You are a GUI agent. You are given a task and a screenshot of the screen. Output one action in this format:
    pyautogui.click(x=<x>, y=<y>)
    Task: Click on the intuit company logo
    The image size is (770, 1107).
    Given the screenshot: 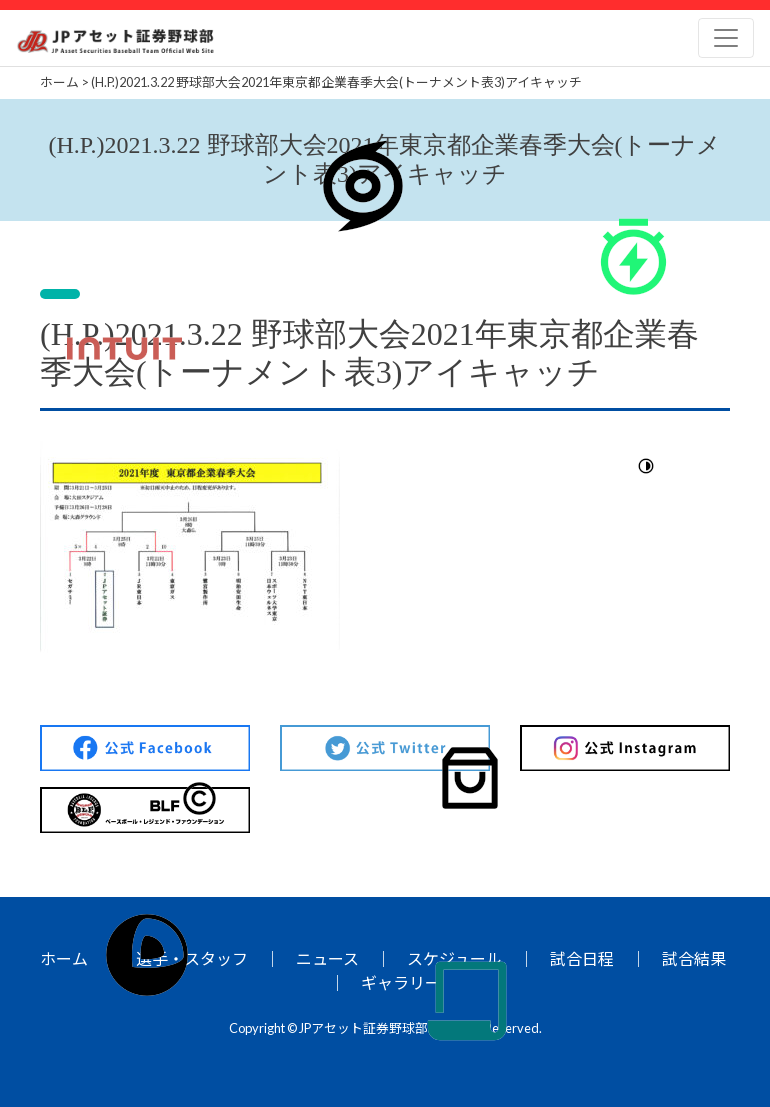 What is the action you would take?
    pyautogui.click(x=124, y=348)
    